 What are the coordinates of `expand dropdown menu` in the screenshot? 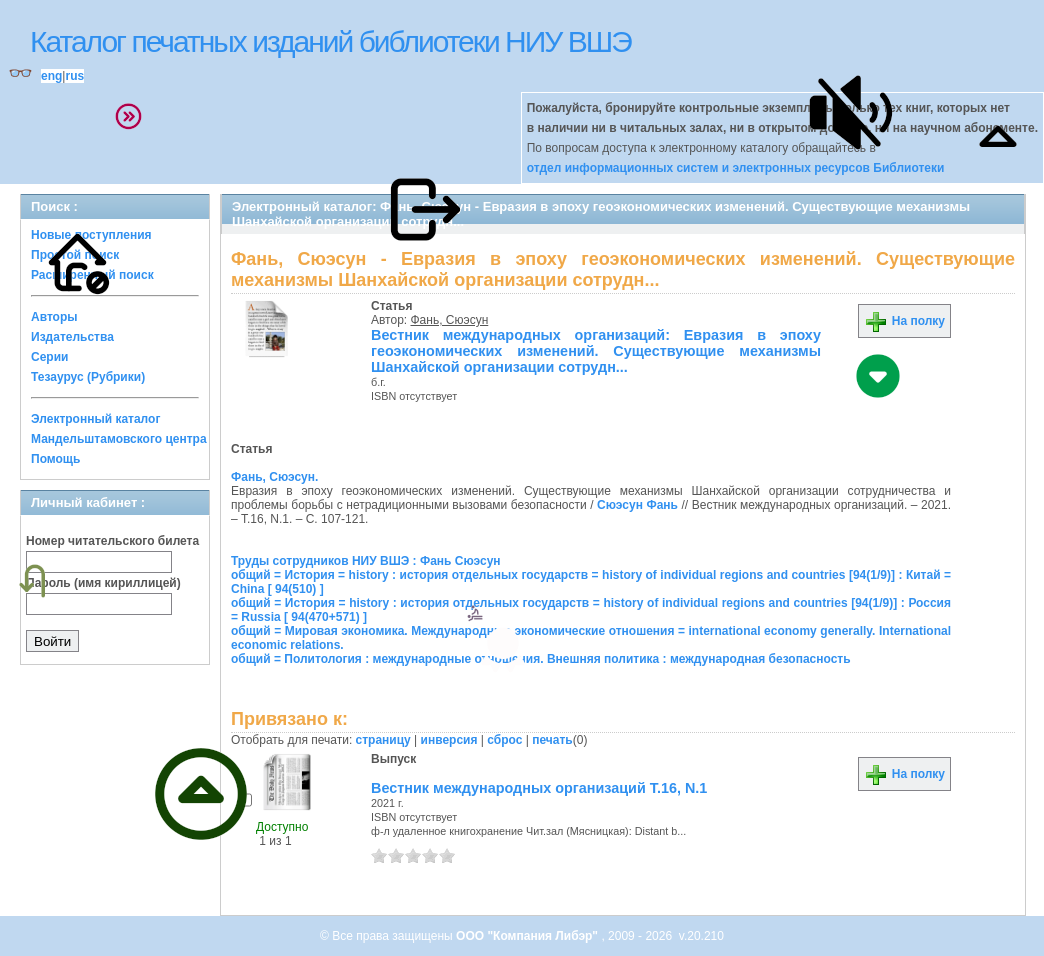 It's located at (878, 376).